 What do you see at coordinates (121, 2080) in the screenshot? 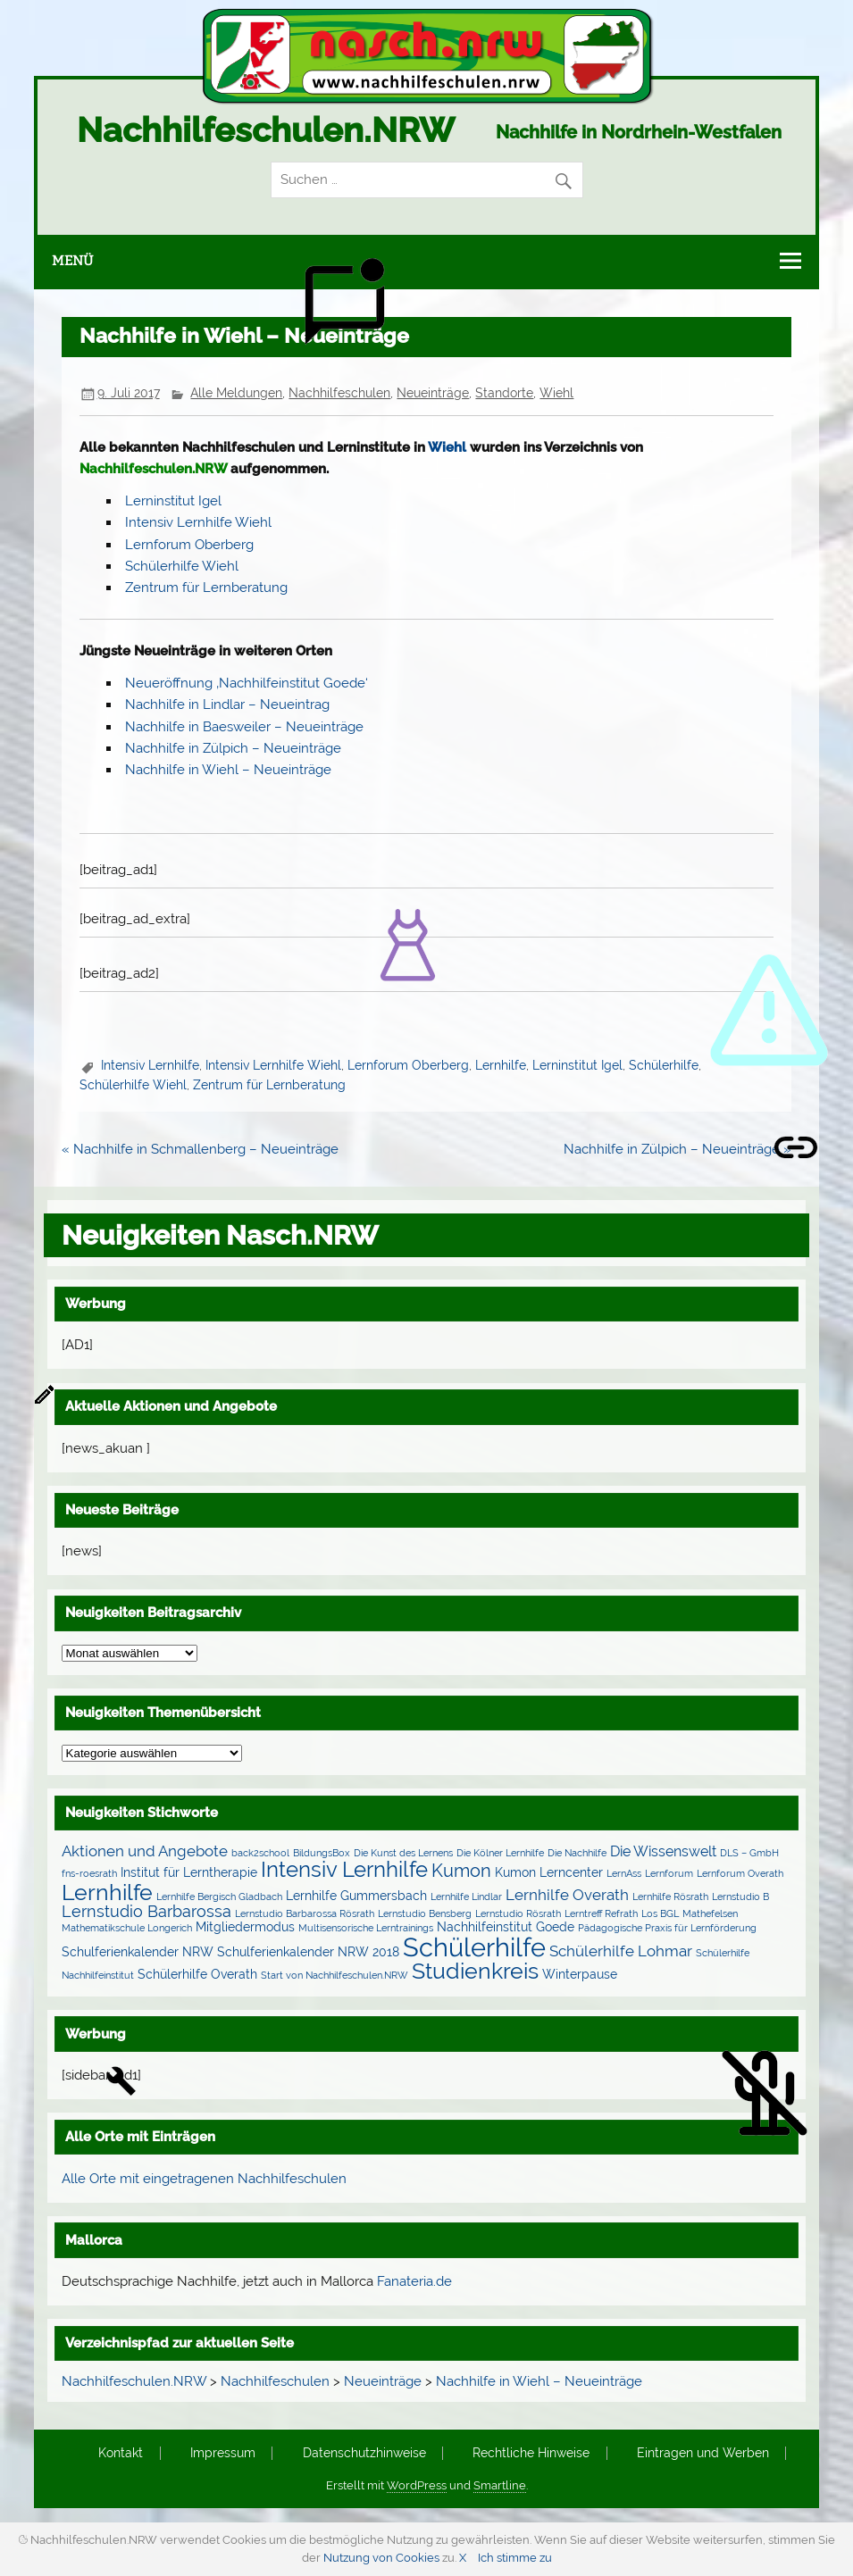
I see `access settings or configuration options` at bounding box center [121, 2080].